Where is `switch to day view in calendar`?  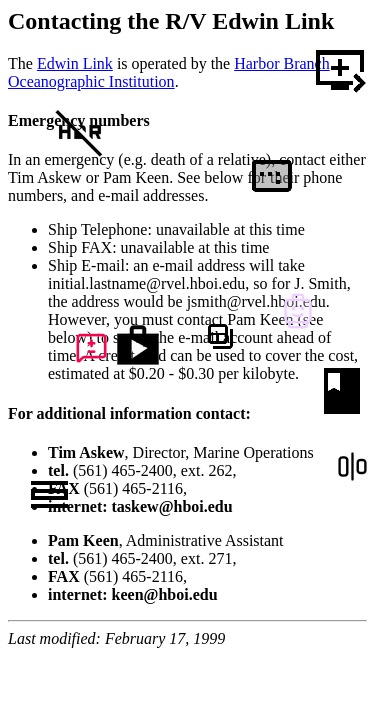
switch to day view in calendar is located at coordinates (49, 493).